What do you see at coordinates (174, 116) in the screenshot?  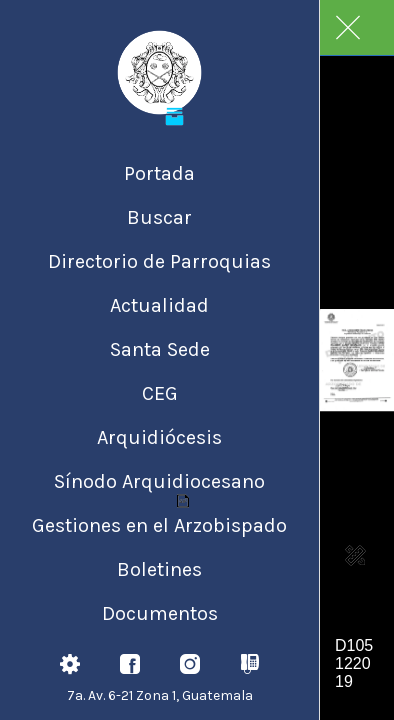 I see `access archived files or documents` at bounding box center [174, 116].